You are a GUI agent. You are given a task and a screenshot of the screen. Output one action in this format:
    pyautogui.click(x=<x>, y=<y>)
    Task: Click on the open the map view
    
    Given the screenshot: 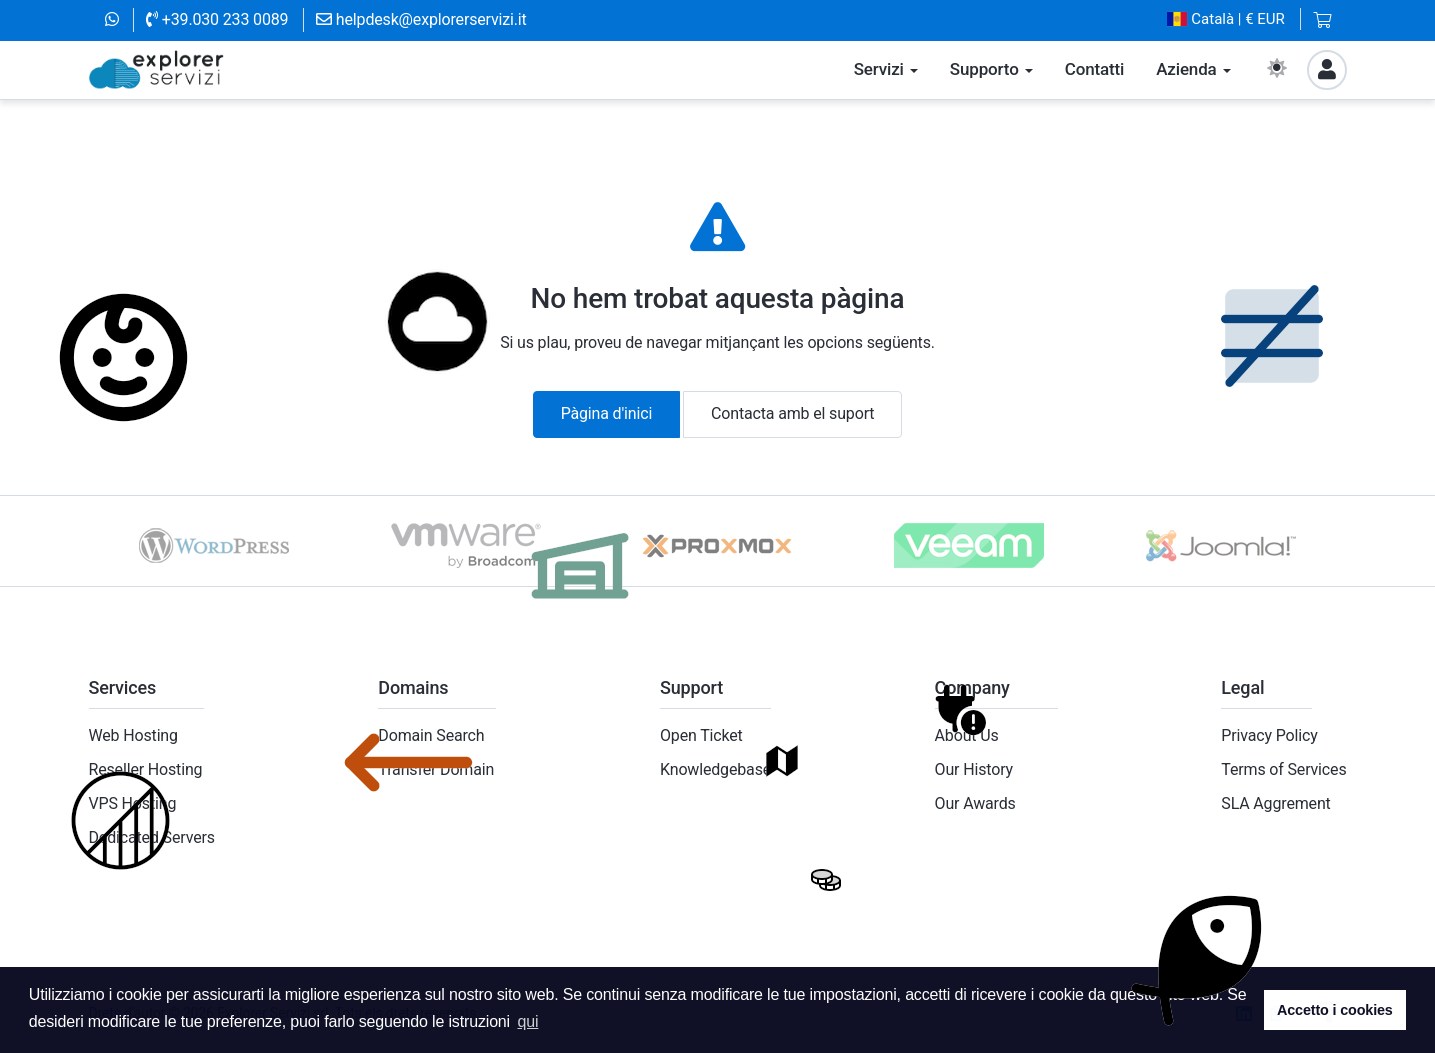 What is the action you would take?
    pyautogui.click(x=782, y=761)
    